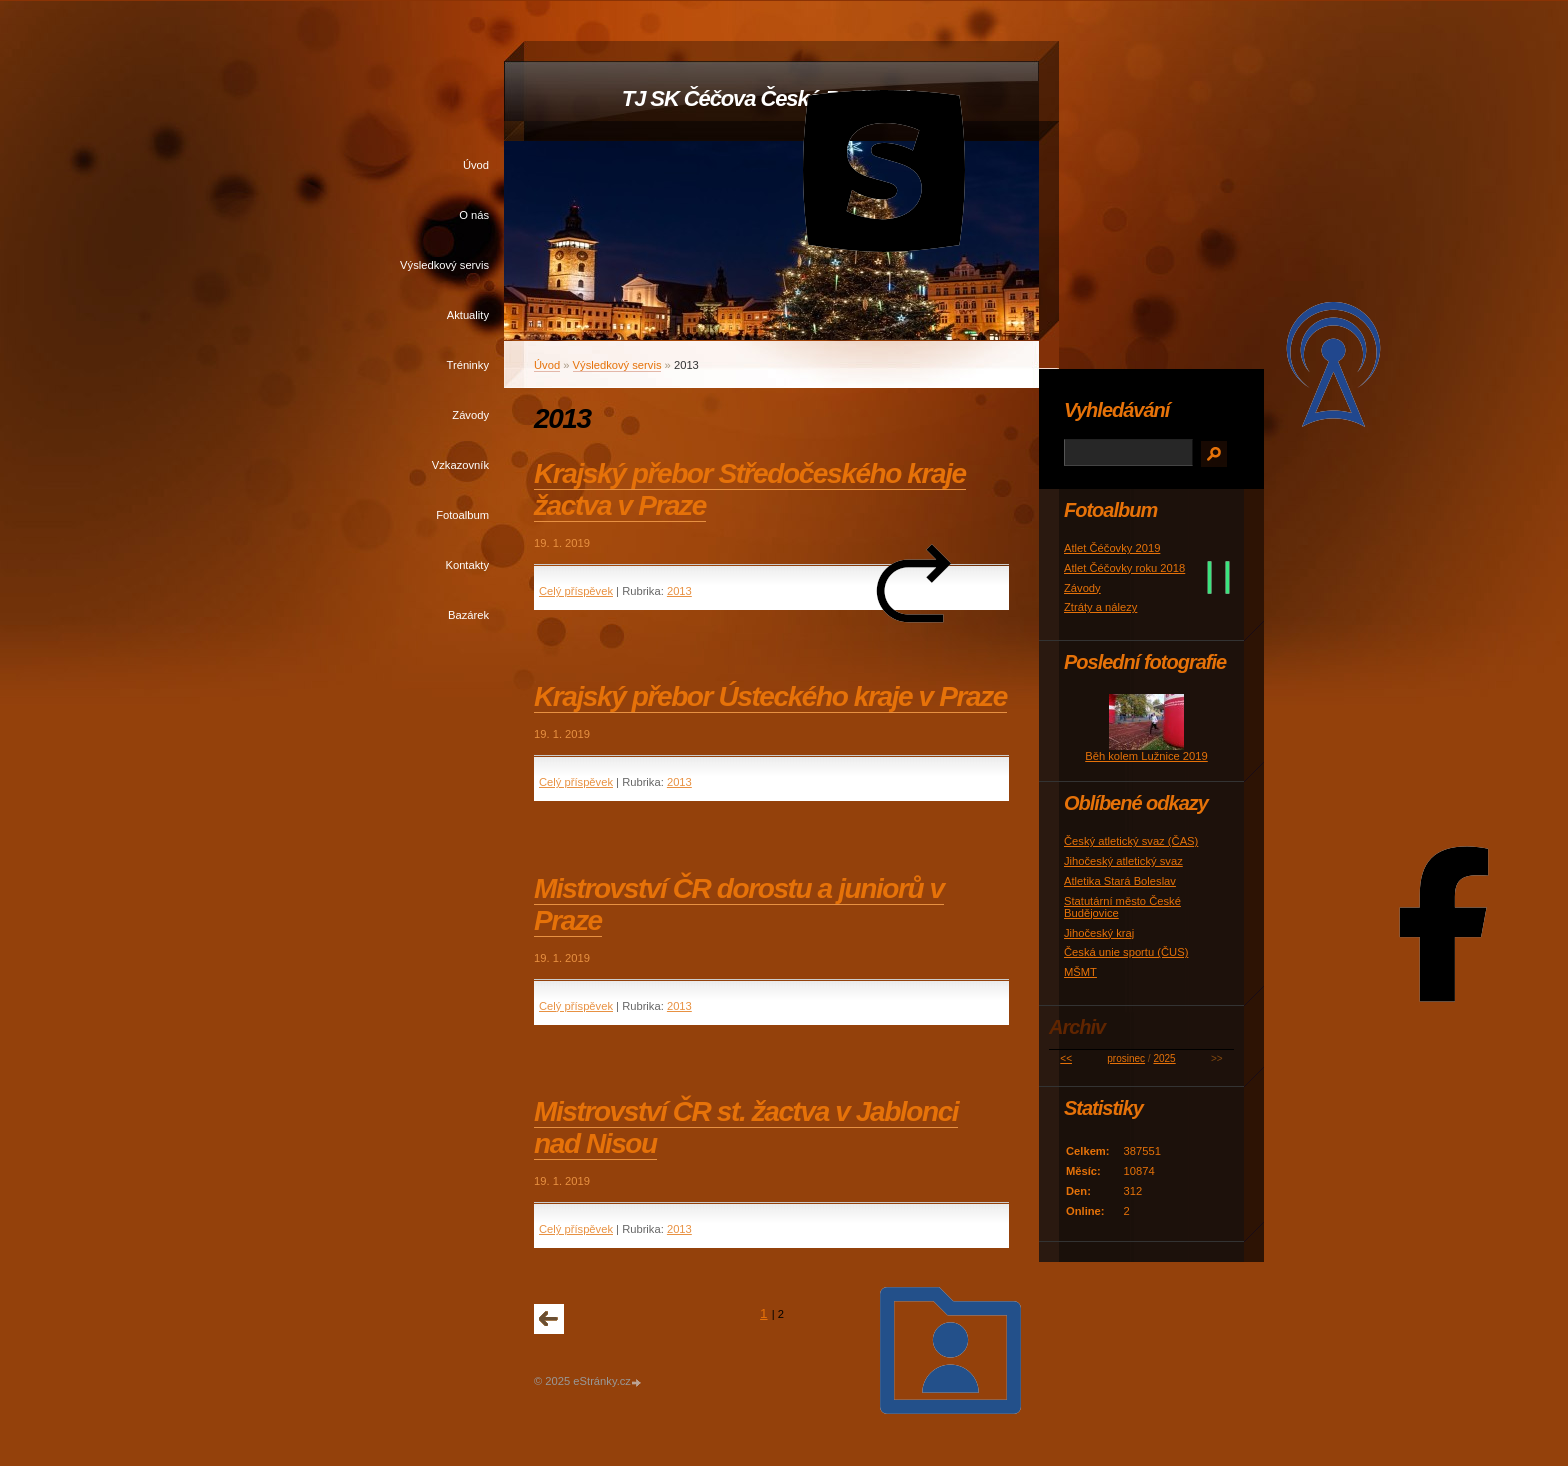 The width and height of the screenshot is (1568, 1466). Describe the element at coordinates (1444, 924) in the screenshot. I see `connect with facebook` at that location.